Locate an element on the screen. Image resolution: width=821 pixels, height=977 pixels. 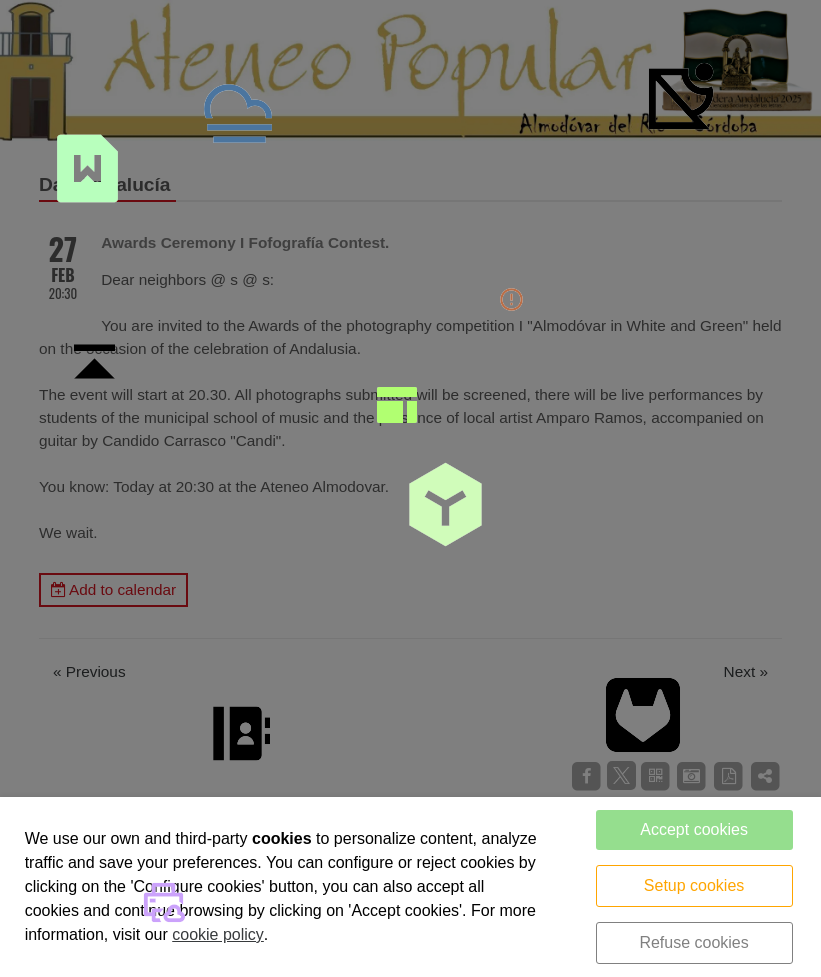
open GitLab is located at coordinates (643, 715).